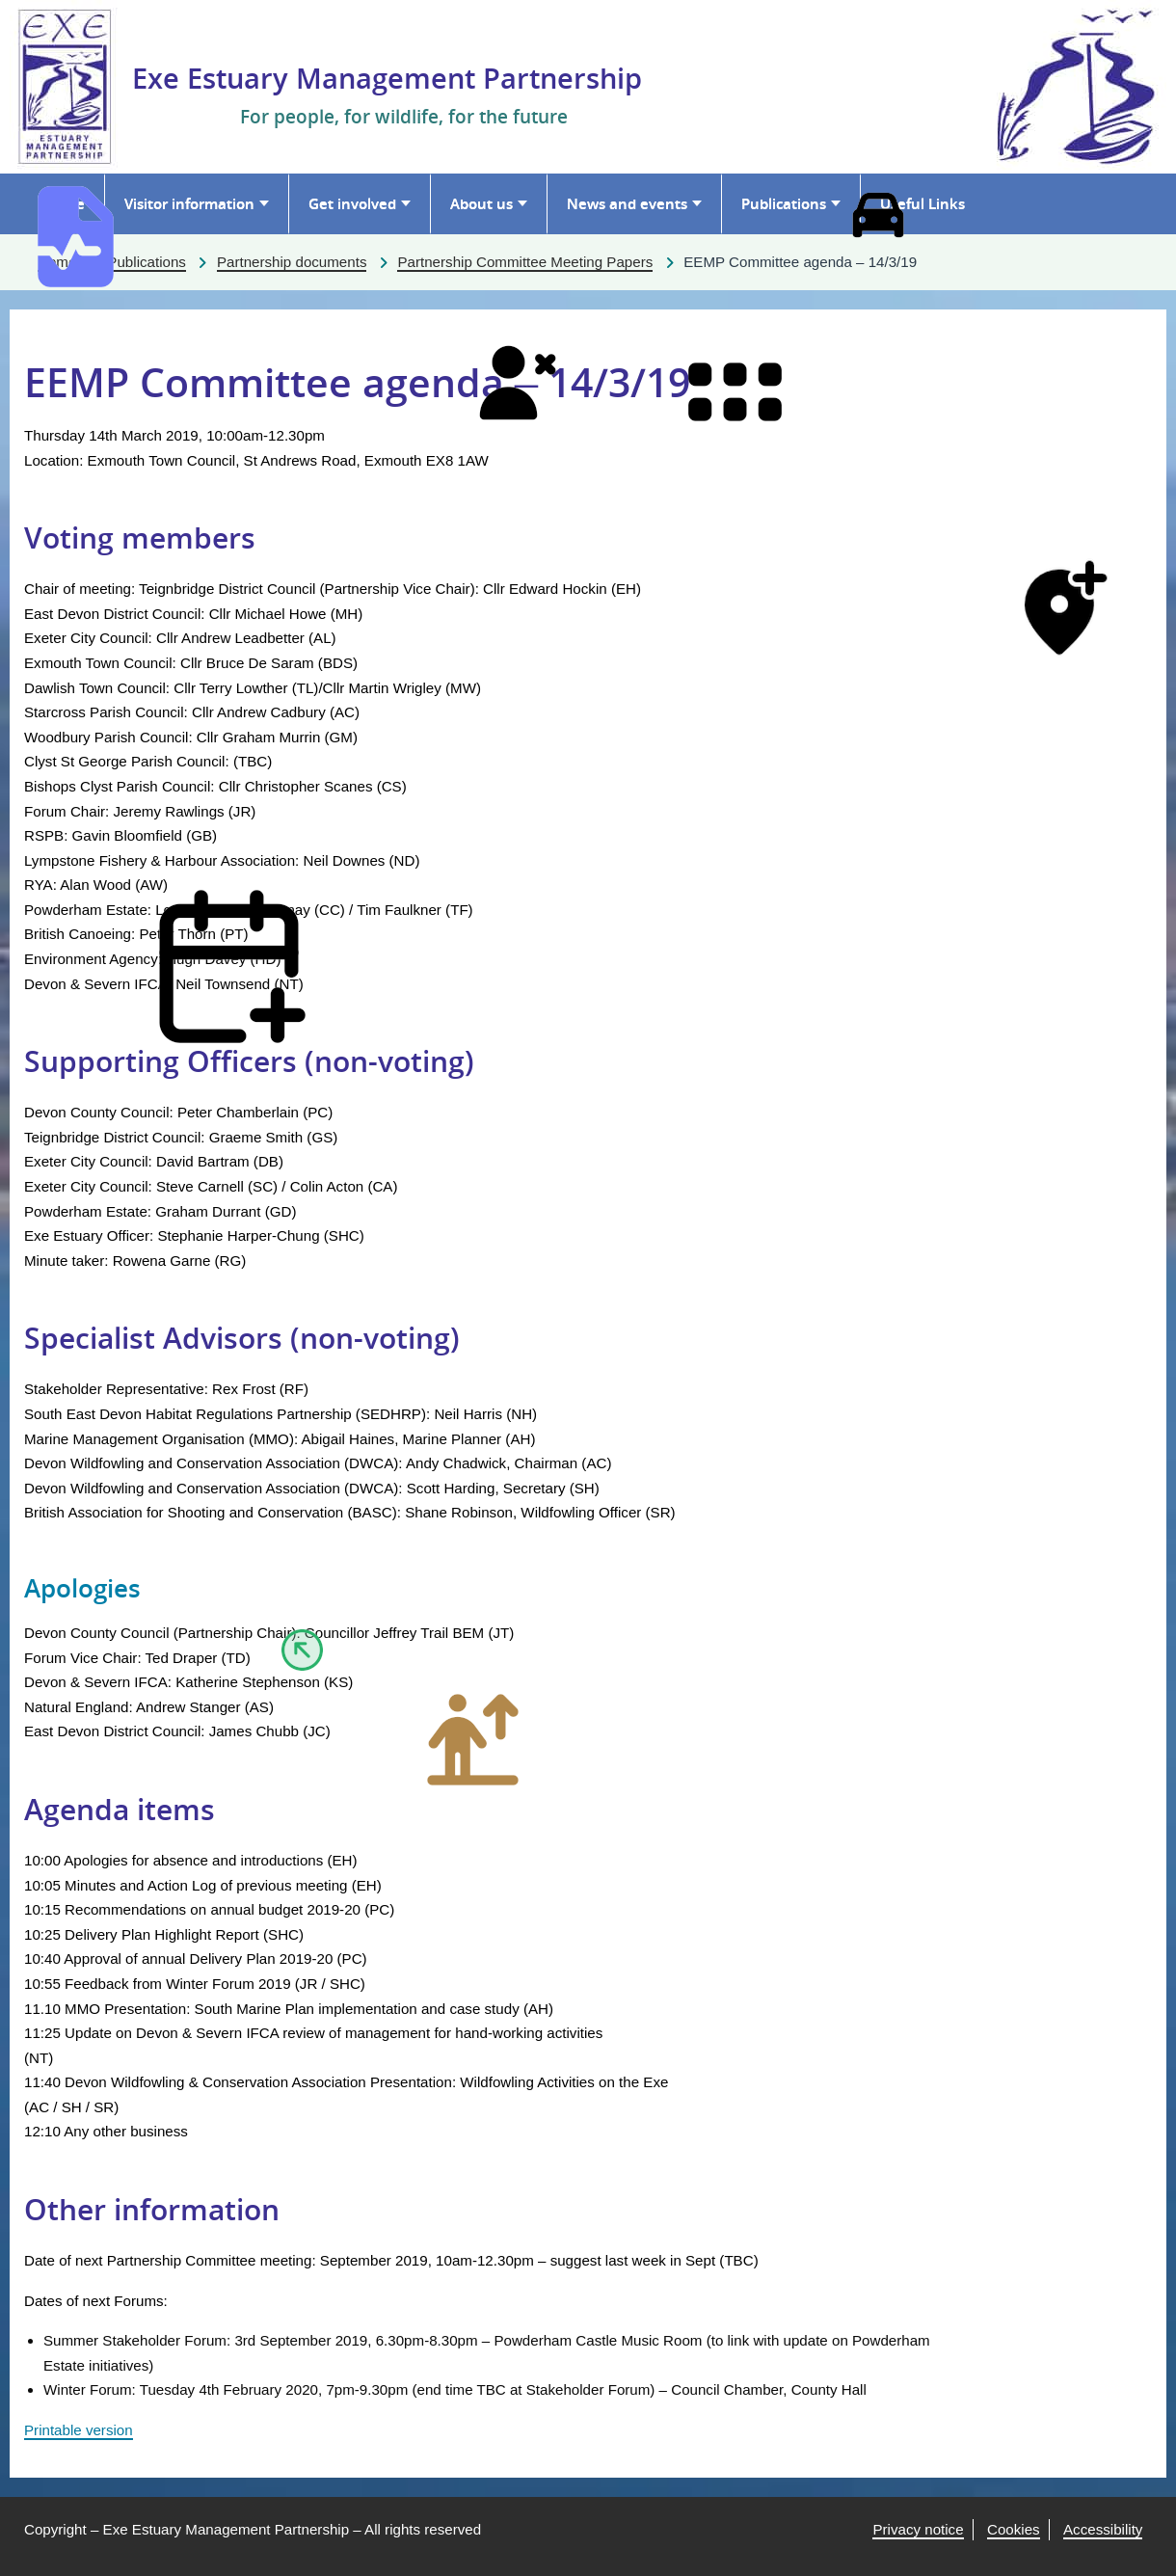 This screenshot has height=2576, width=1176. I want to click on remove a contact or user, so click(517, 383).